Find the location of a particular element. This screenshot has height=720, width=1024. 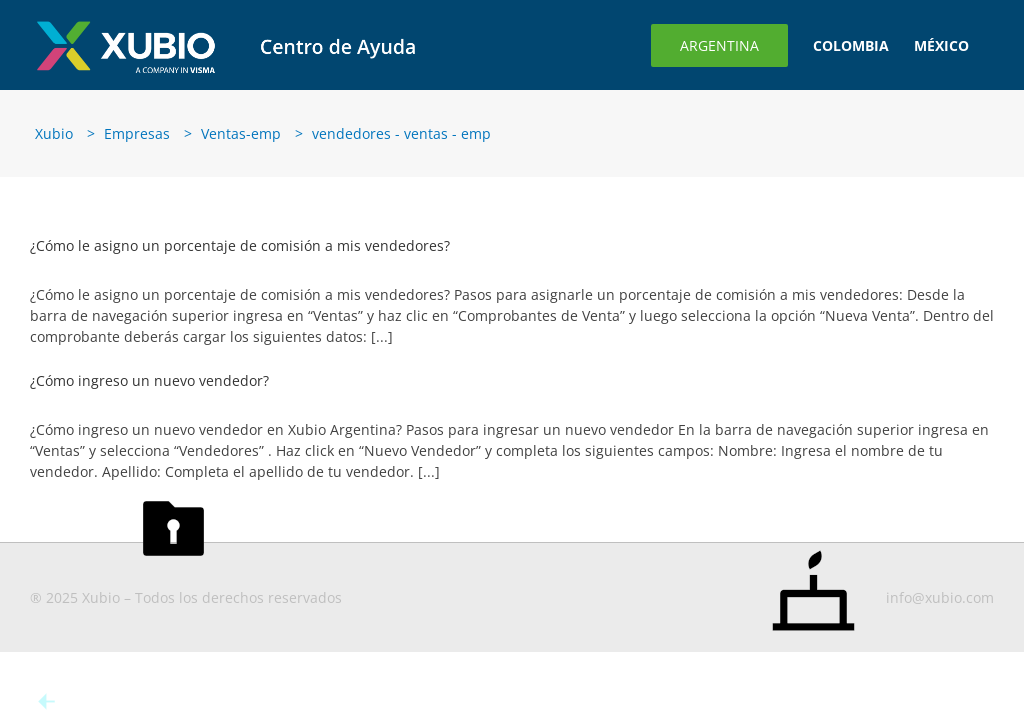

go back to the previous screen is located at coordinates (46, 701).